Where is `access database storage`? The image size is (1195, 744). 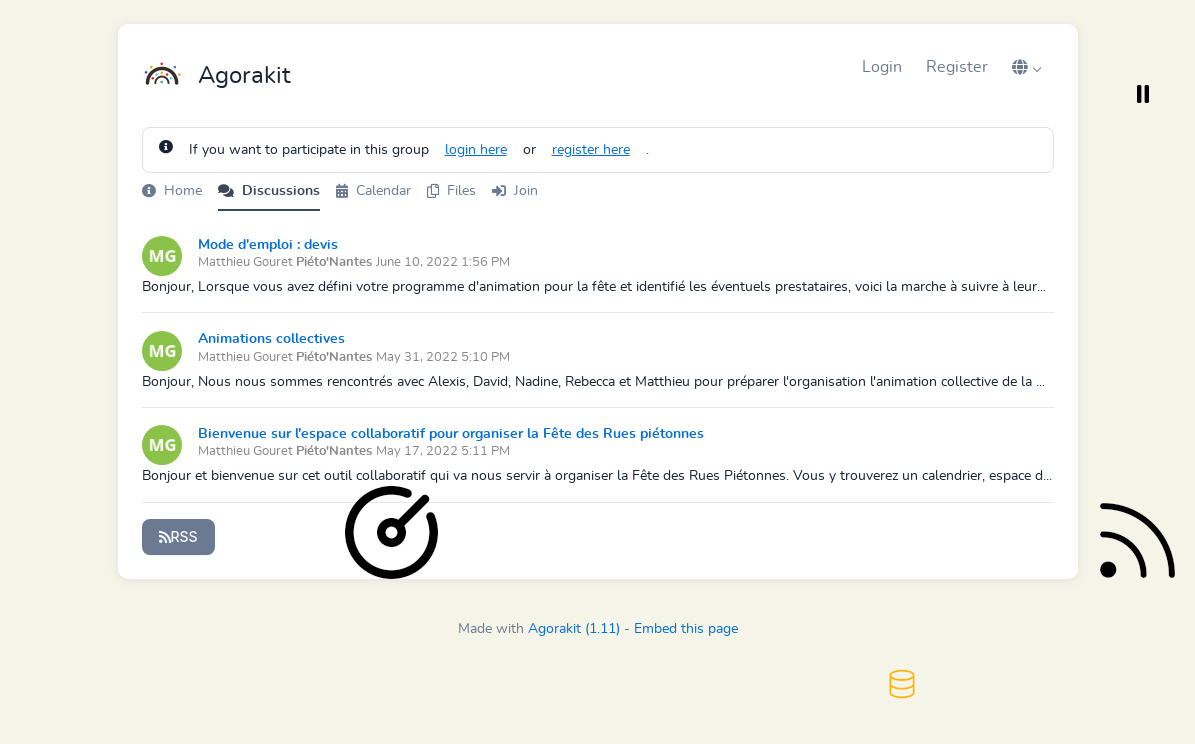 access database storage is located at coordinates (902, 684).